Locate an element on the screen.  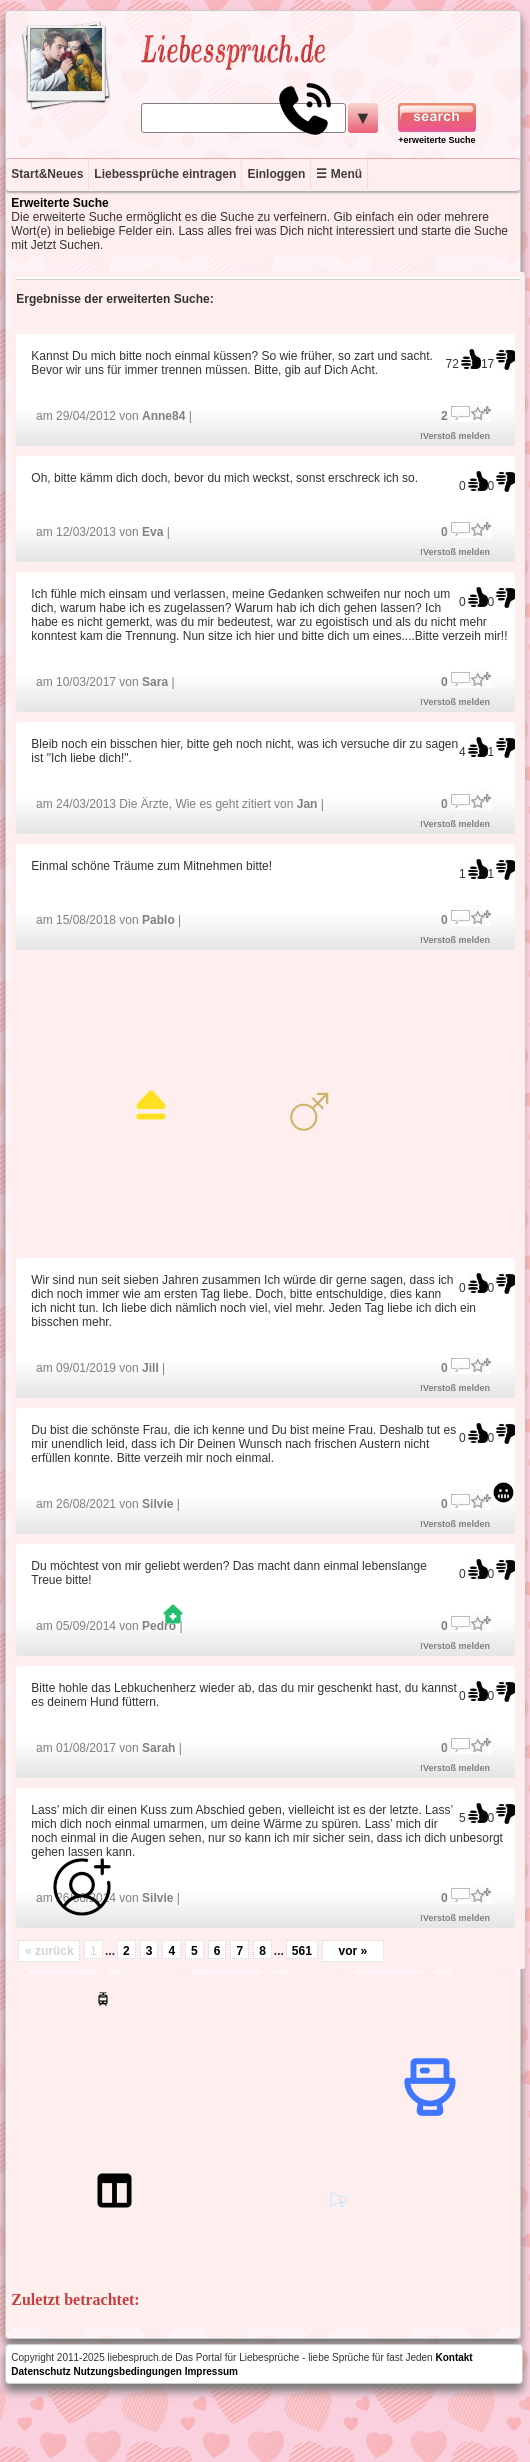
view tram or light rail transit options is located at coordinates (103, 1999).